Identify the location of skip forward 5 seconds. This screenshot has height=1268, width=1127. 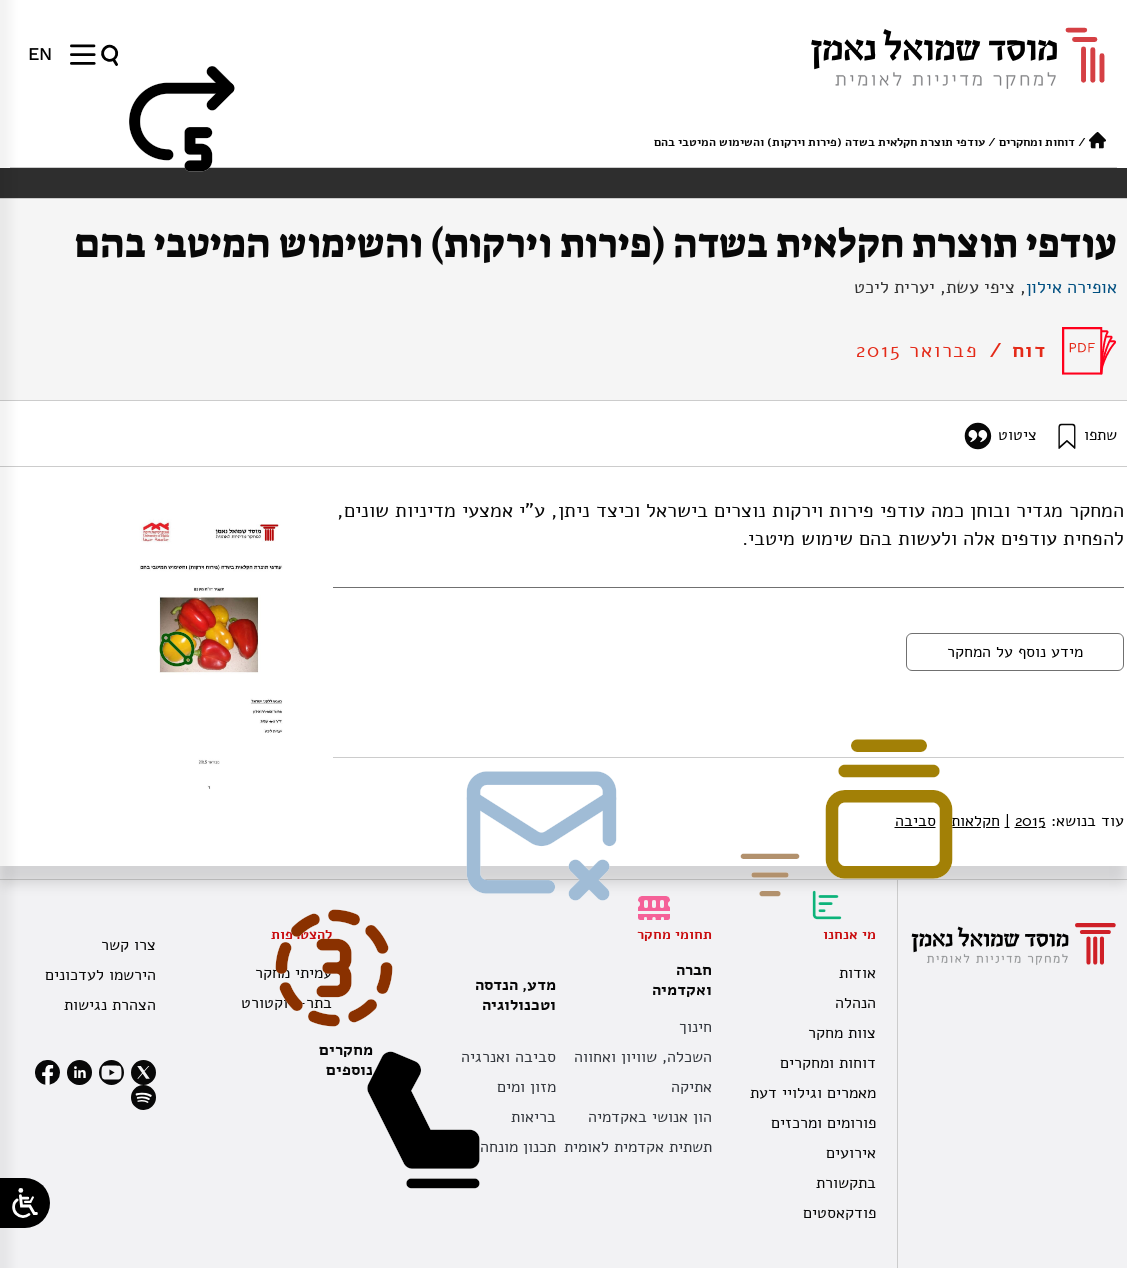
(184, 121).